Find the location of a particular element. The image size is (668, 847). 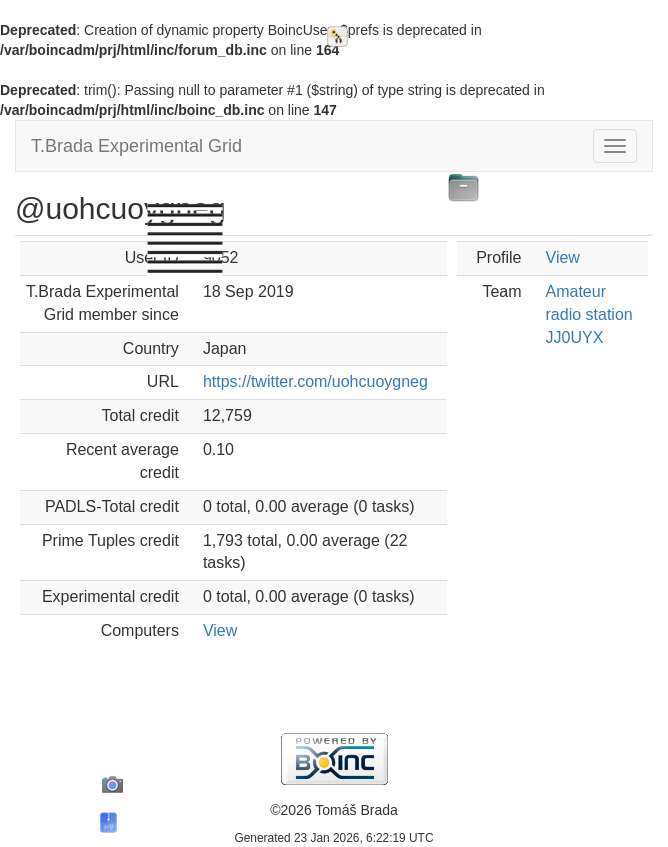

open gnome builder development environment is located at coordinates (337, 36).